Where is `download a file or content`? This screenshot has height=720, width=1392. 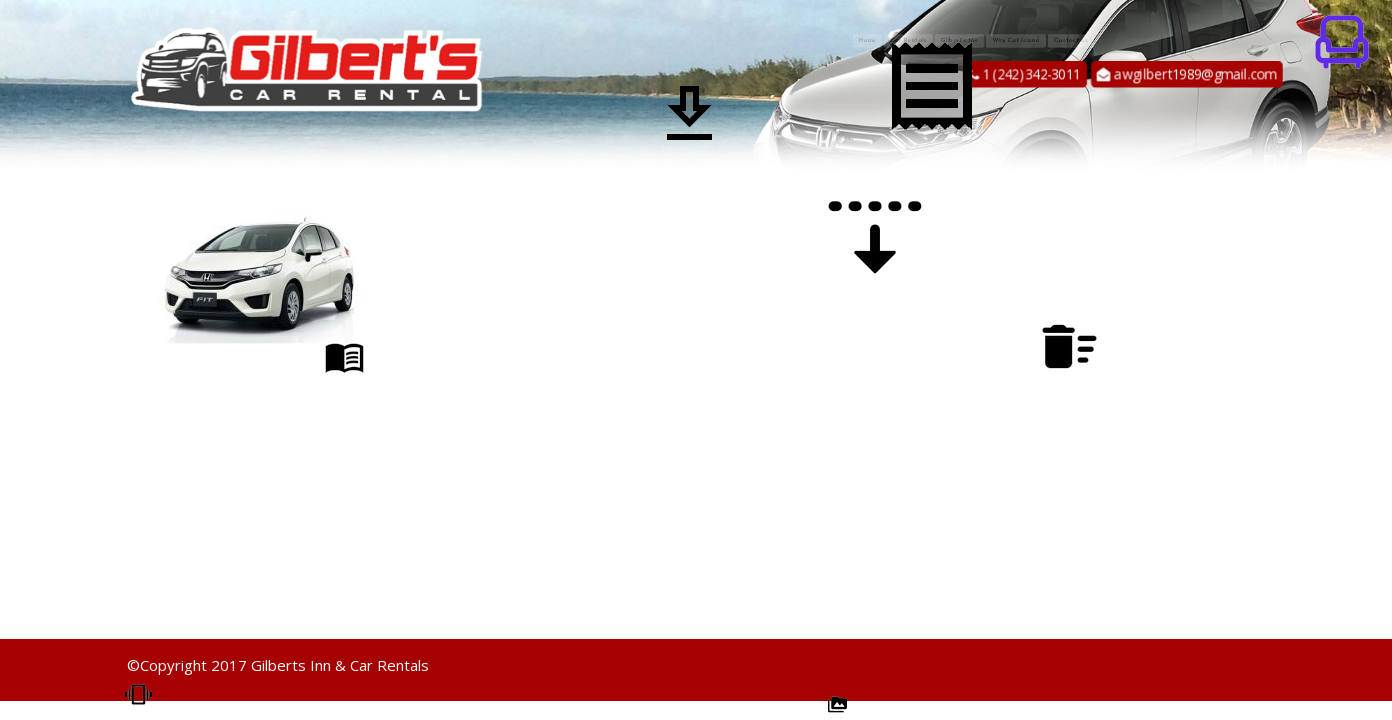
download a file or content is located at coordinates (689, 114).